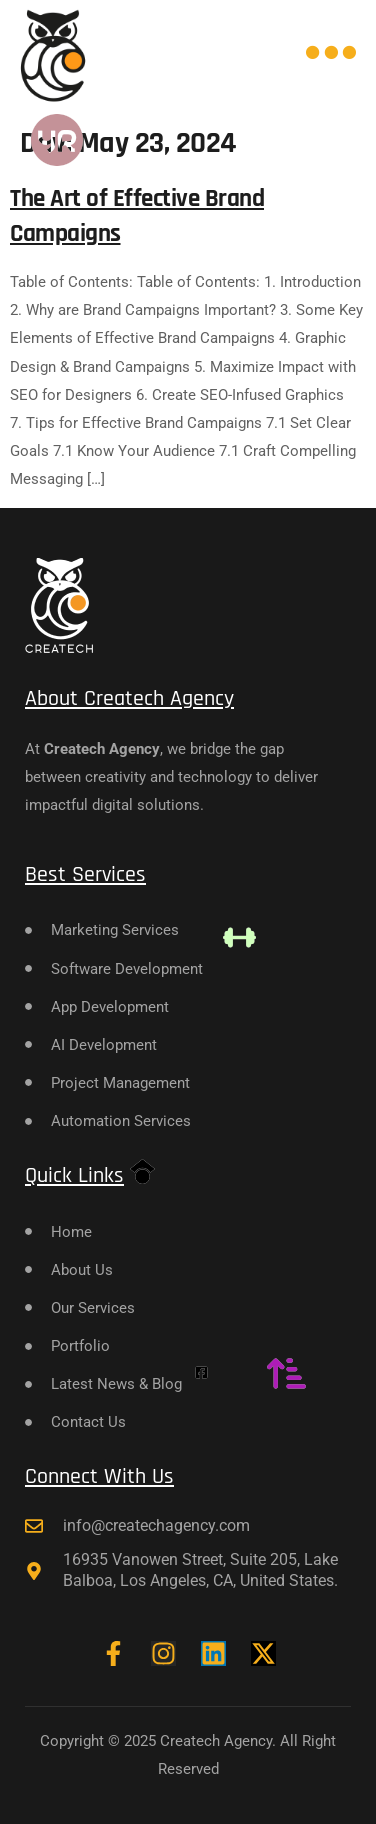 Image resolution: width=376 pixels, height=1824 pixels. What do you see at coordinates (239, 937) in the screenshot?
I see `access fitness or workout features` at bounding box center [239, 937].